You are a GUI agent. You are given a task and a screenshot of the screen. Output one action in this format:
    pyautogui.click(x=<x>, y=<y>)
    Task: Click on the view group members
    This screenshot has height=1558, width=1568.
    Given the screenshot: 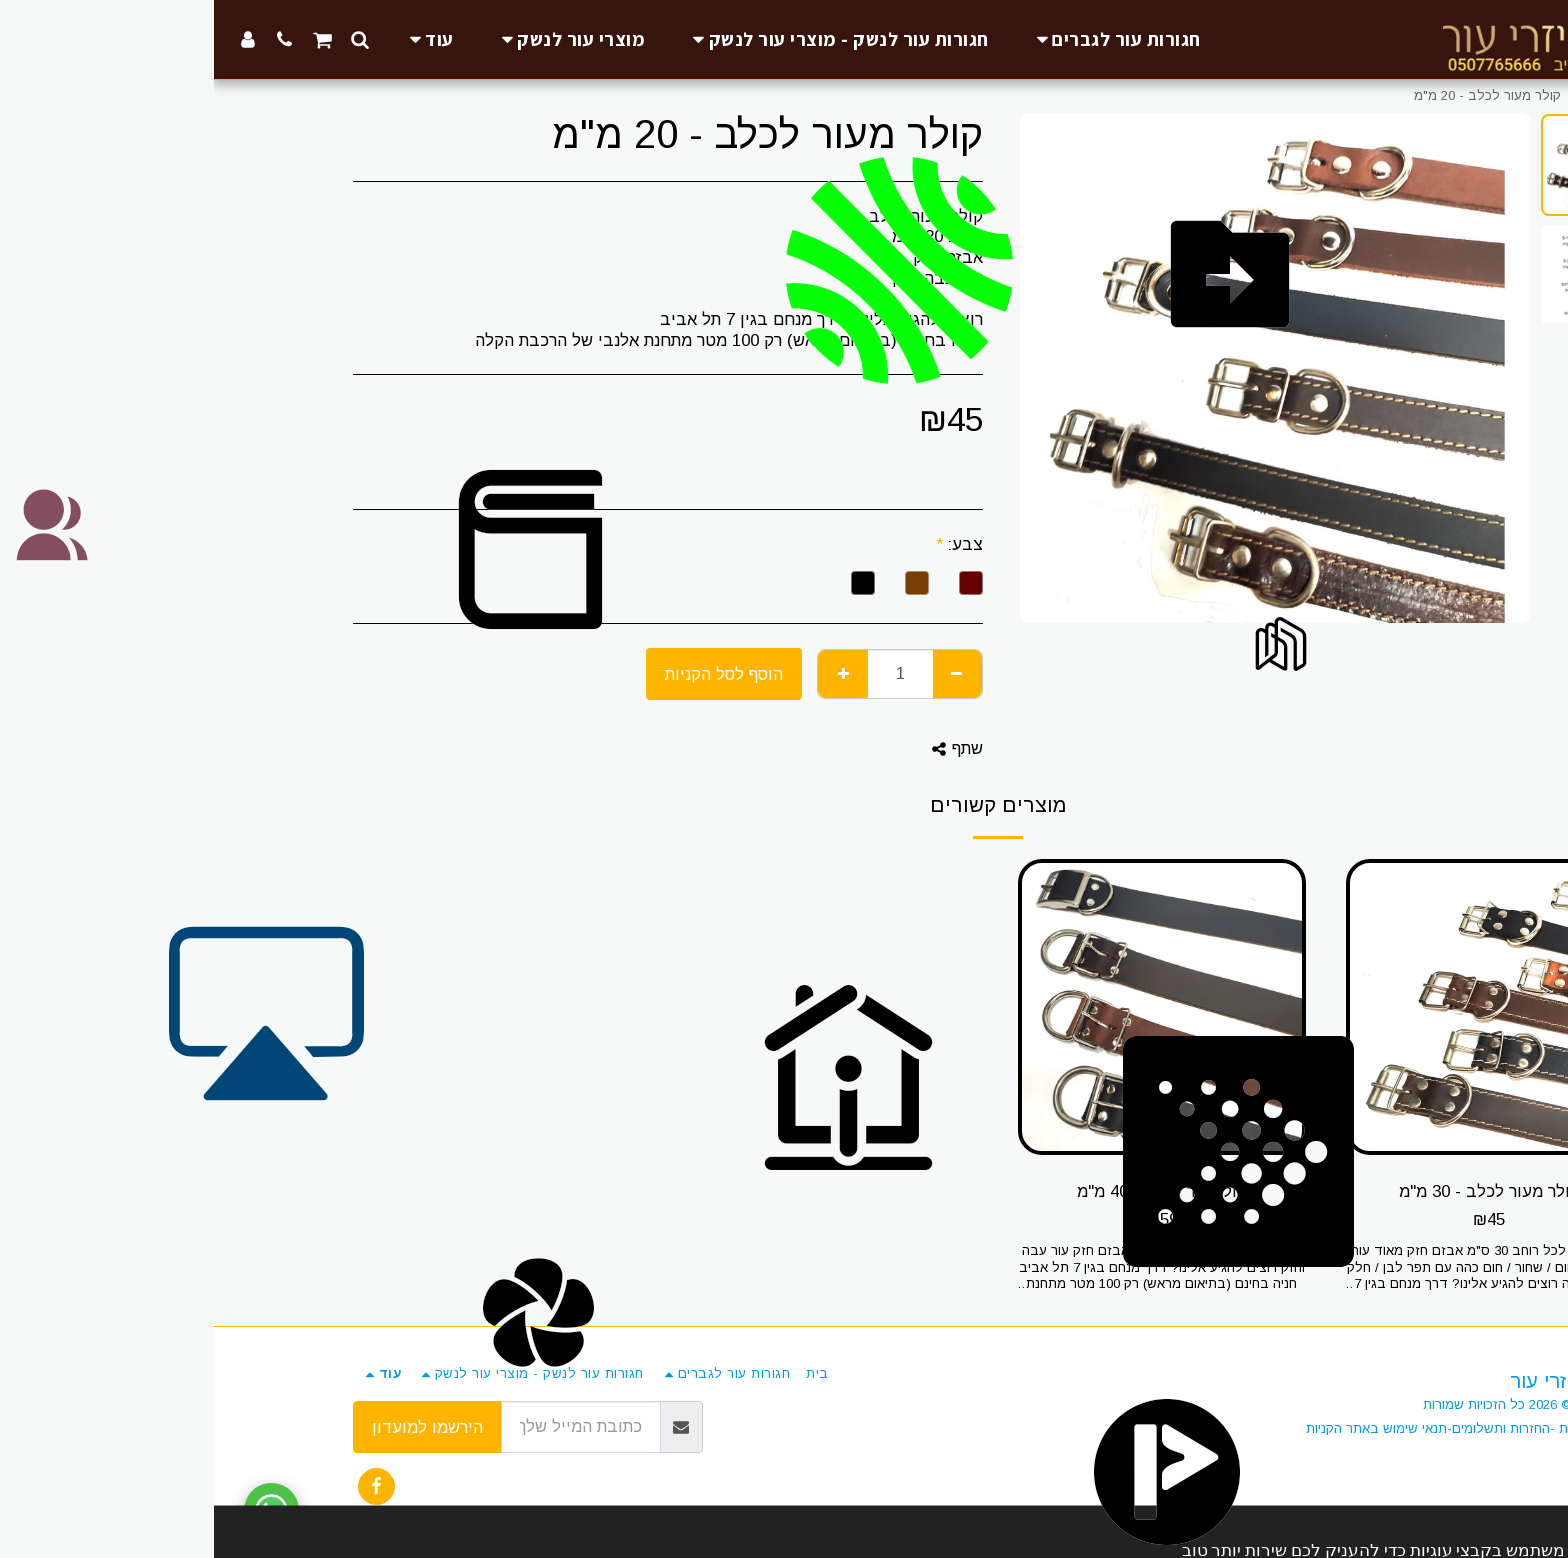 What is the action you would take?
    pyautogui.click(x=50, y=526)
    